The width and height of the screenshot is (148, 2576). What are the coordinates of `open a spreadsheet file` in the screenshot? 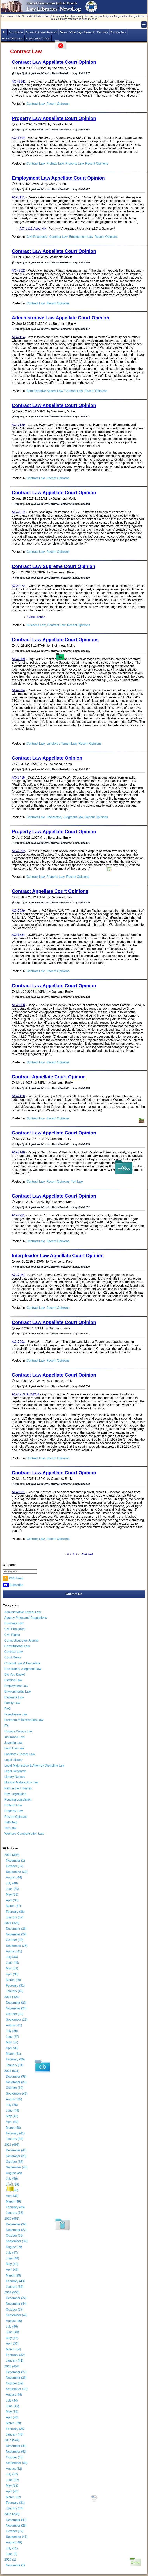 It's located at (109, 868).